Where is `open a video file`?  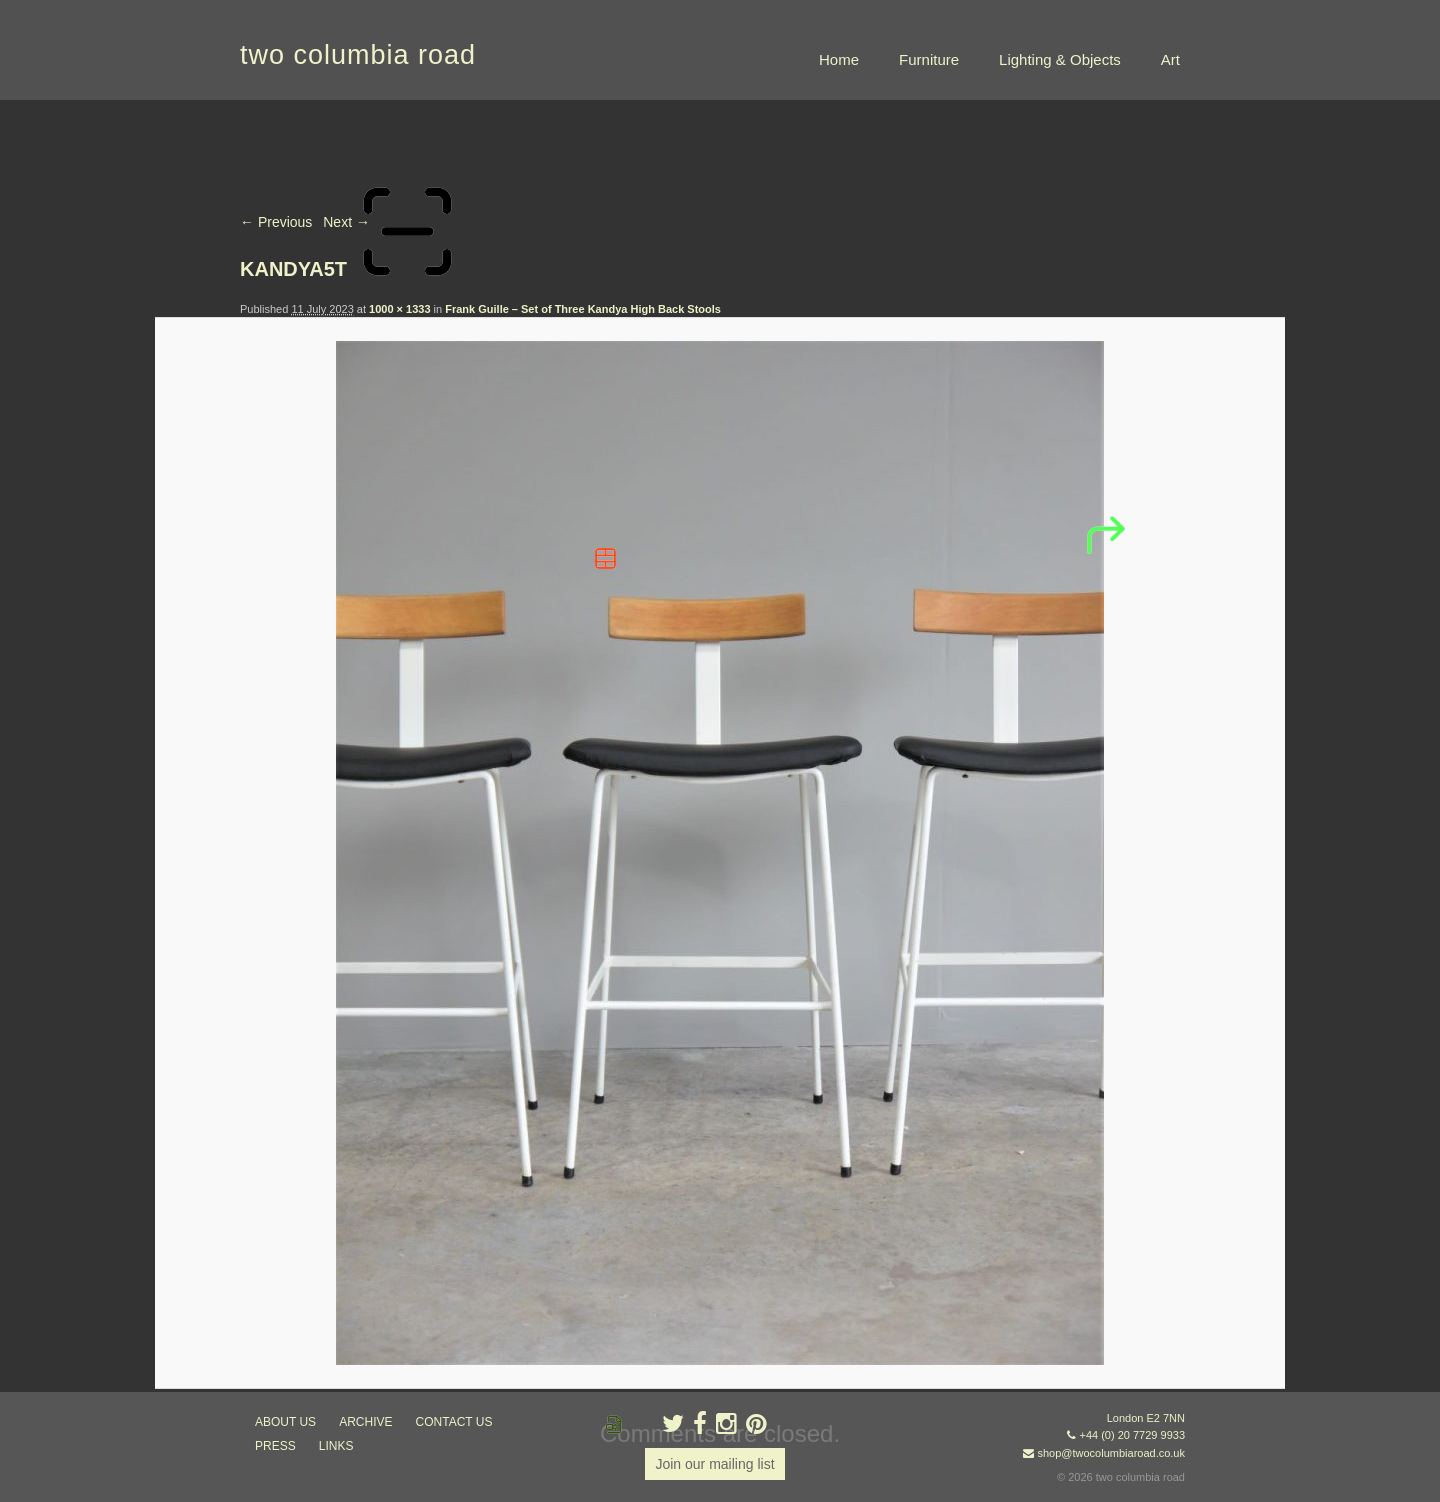
open a video file is located at coordinates (614, 1424).